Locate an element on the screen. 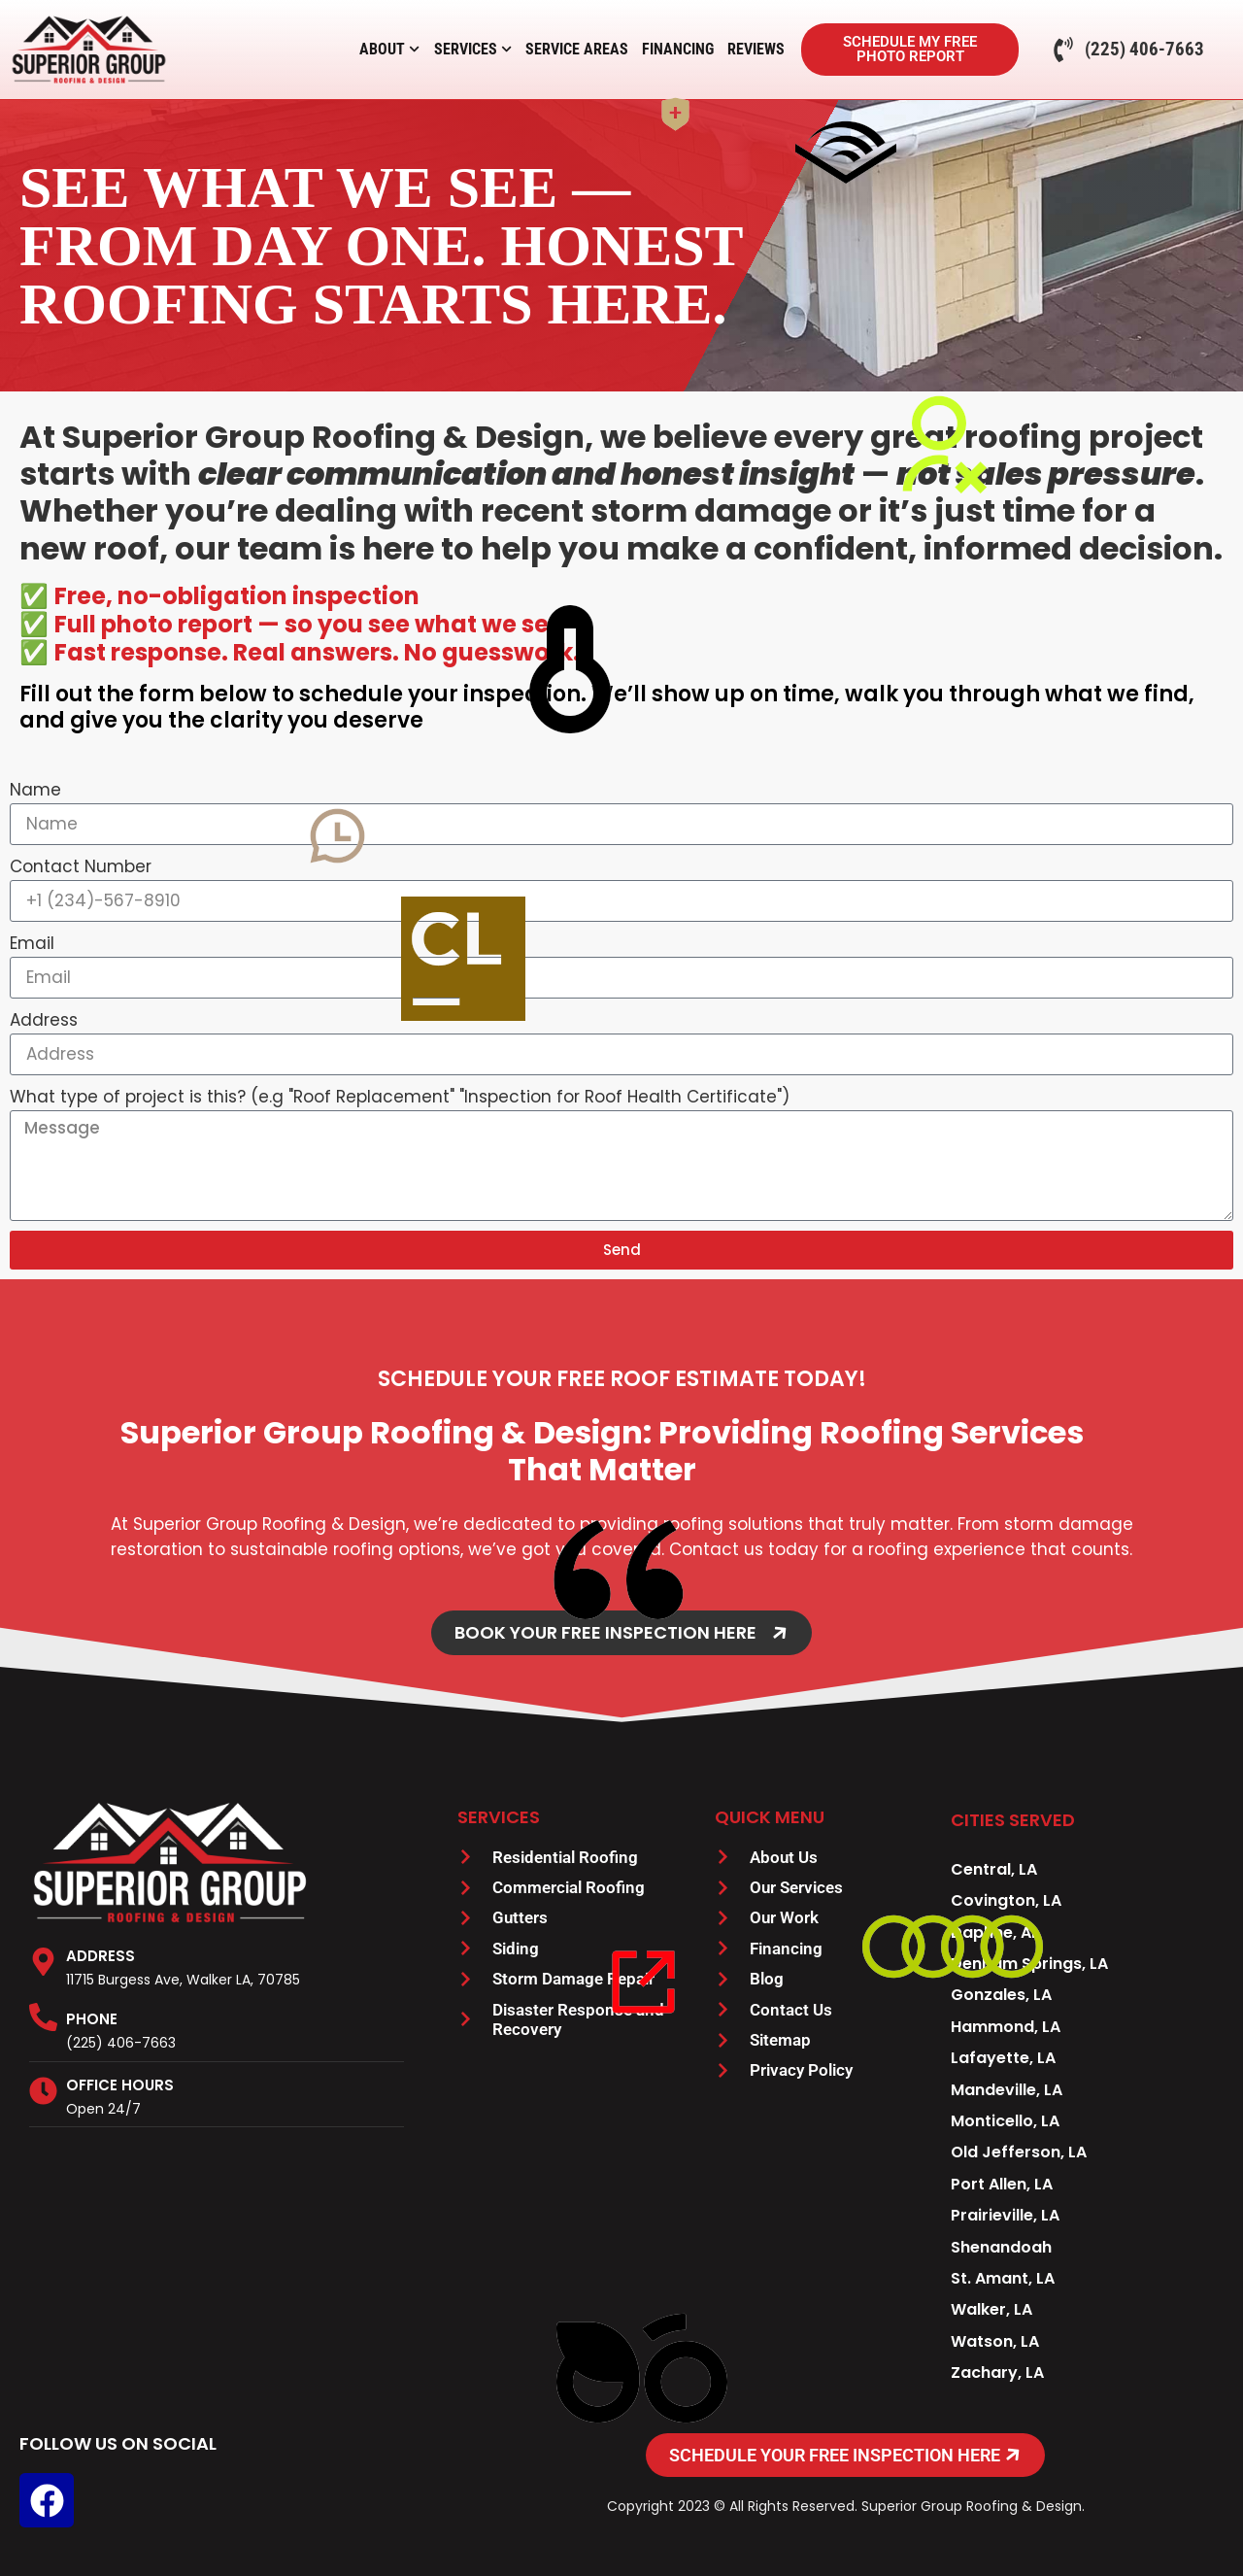  open the nextbike bike-sharing app is located at coordinates (642, 2368).